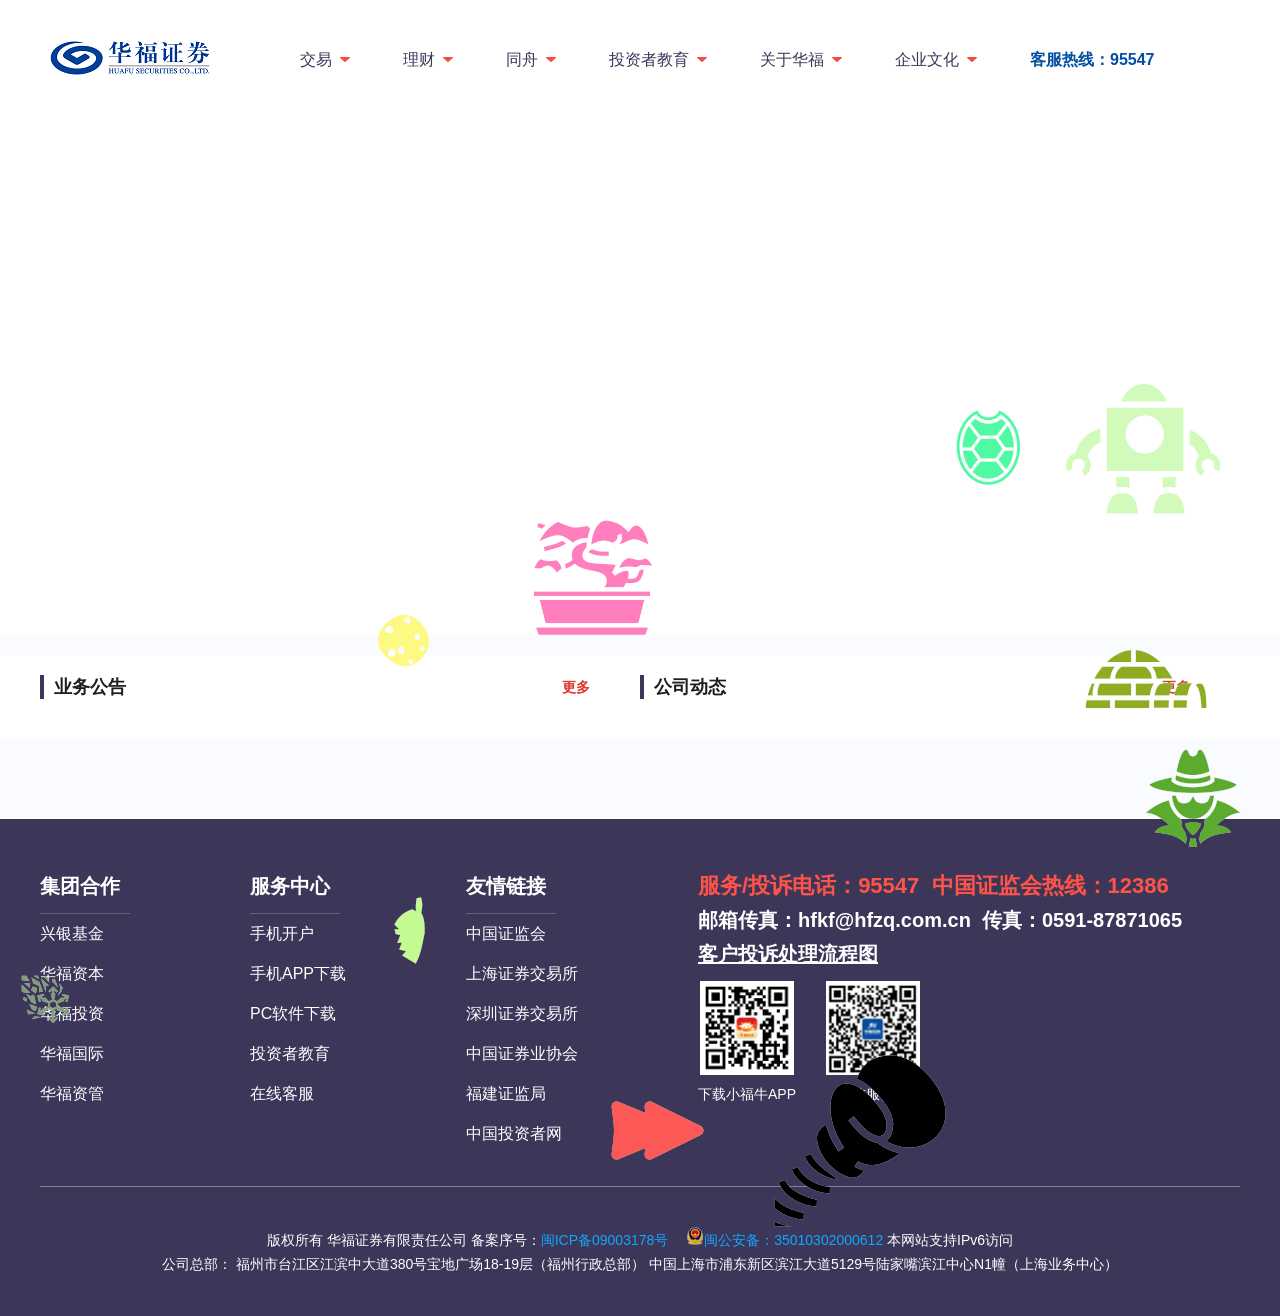  Describe the element at coordinates (859, 1141) in the screenshot. I see `spring-loaded boxing glove or punch gag` at that location.